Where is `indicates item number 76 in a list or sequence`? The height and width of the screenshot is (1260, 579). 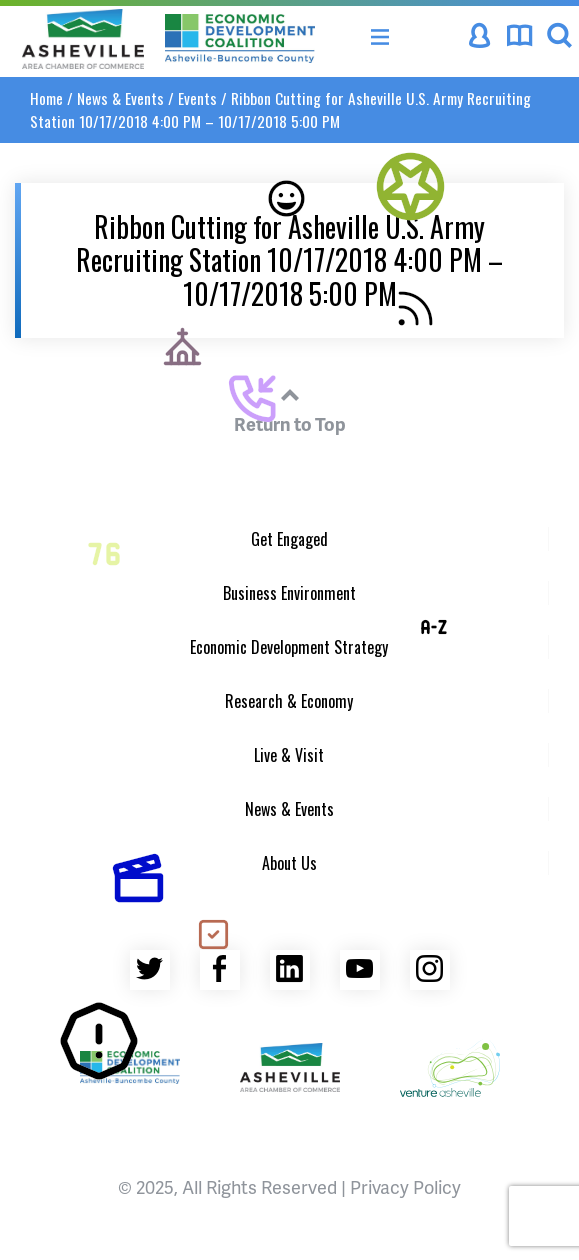 indicates item number 76 in a list or sequence is located at coordinates (104, 554).